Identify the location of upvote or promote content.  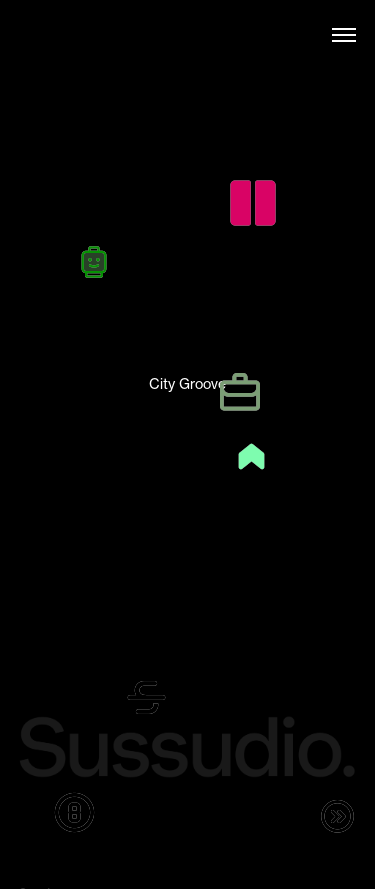
(251, 456).